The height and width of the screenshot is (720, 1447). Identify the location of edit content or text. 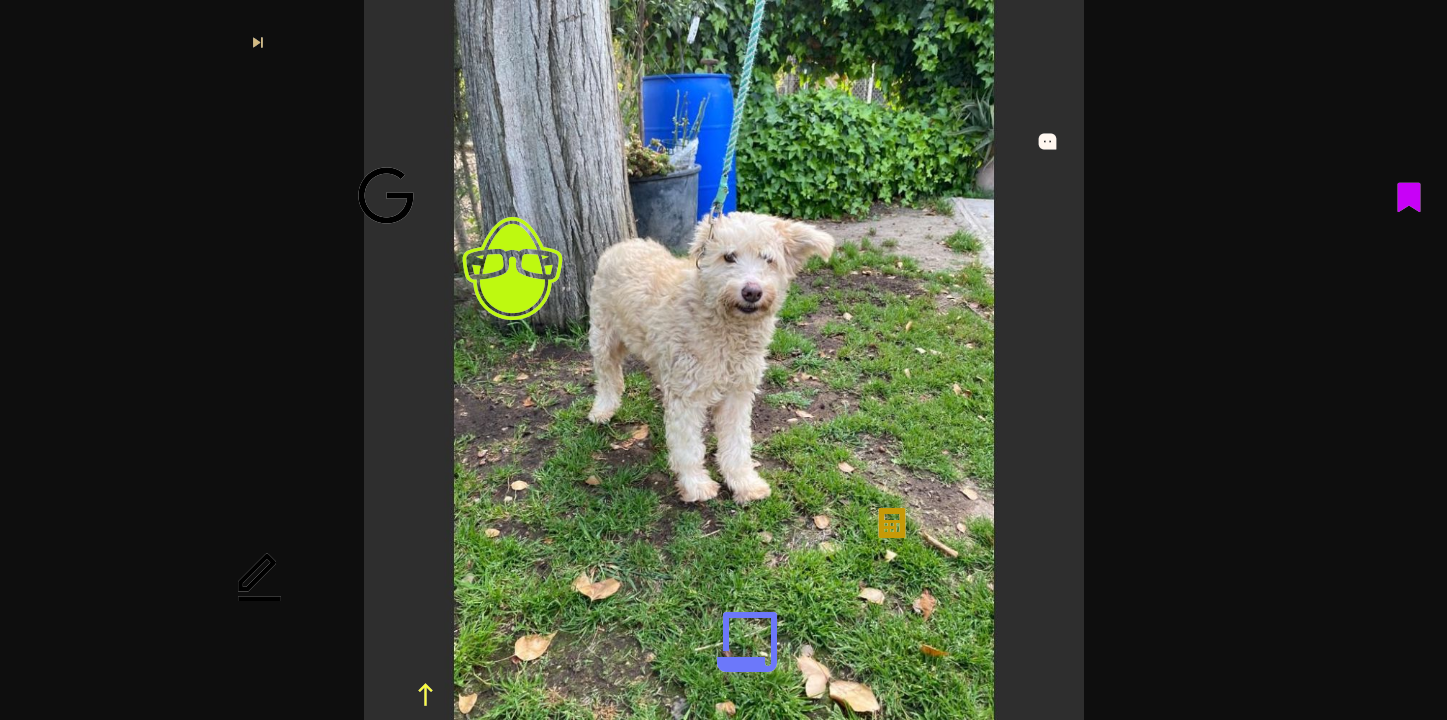
(259, 577).